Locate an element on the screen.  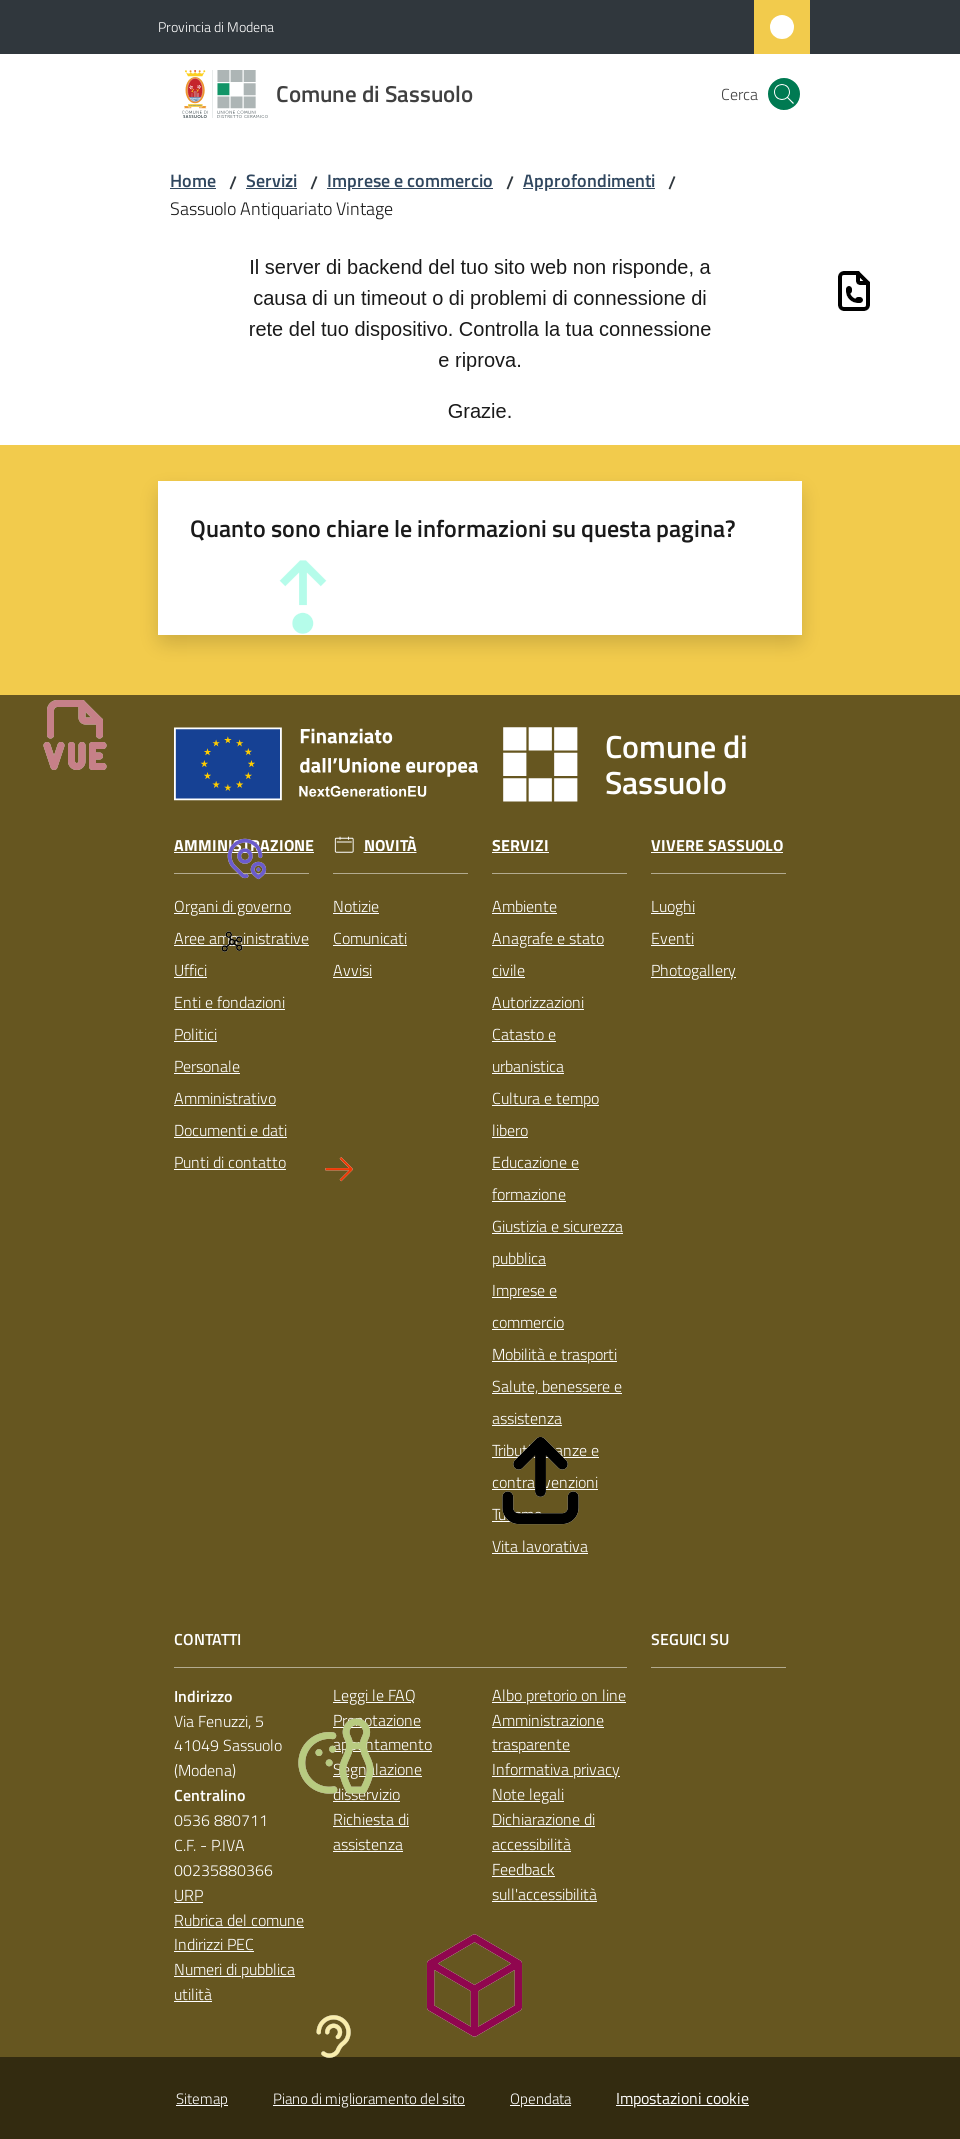
add a new location pin is located at coordinates (245, 858).